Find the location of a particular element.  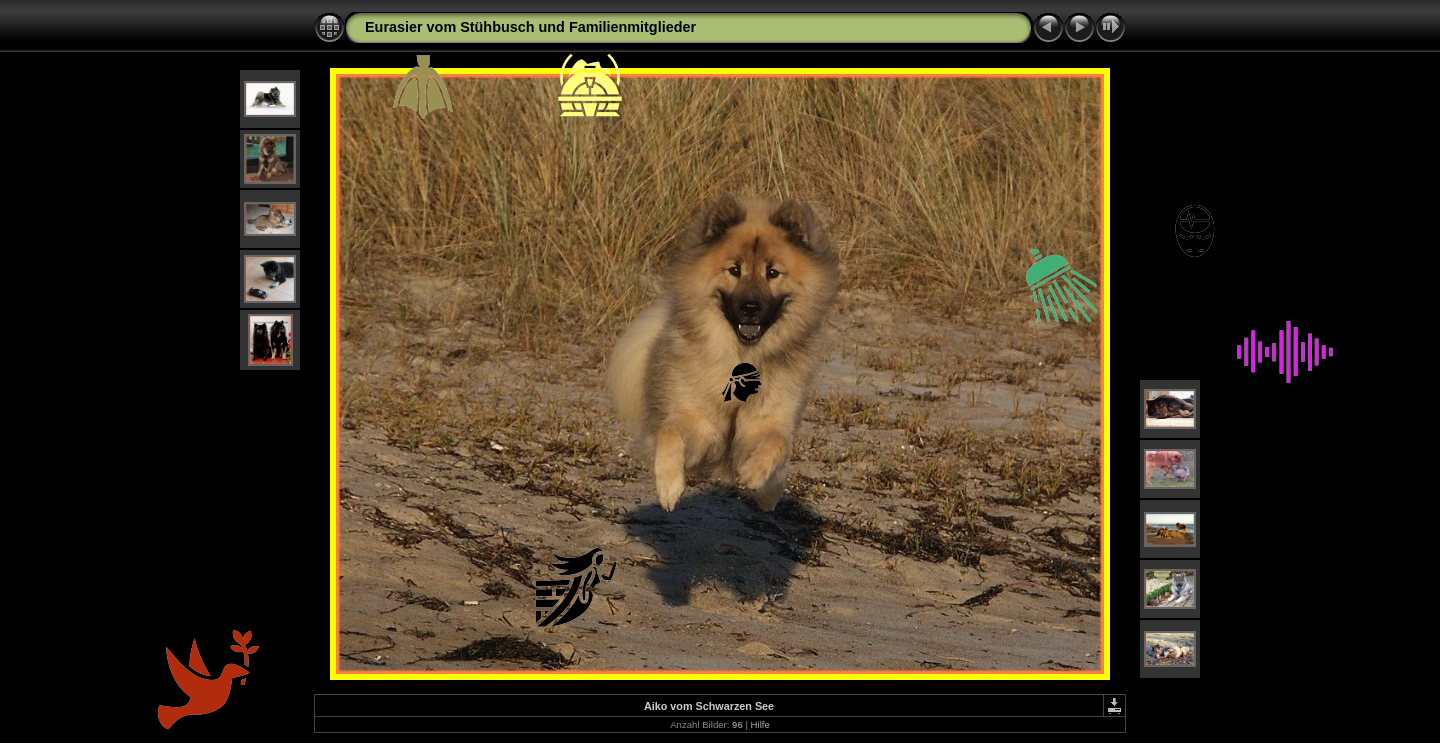

access grain storage facilities is located at coordinates (590, 85).